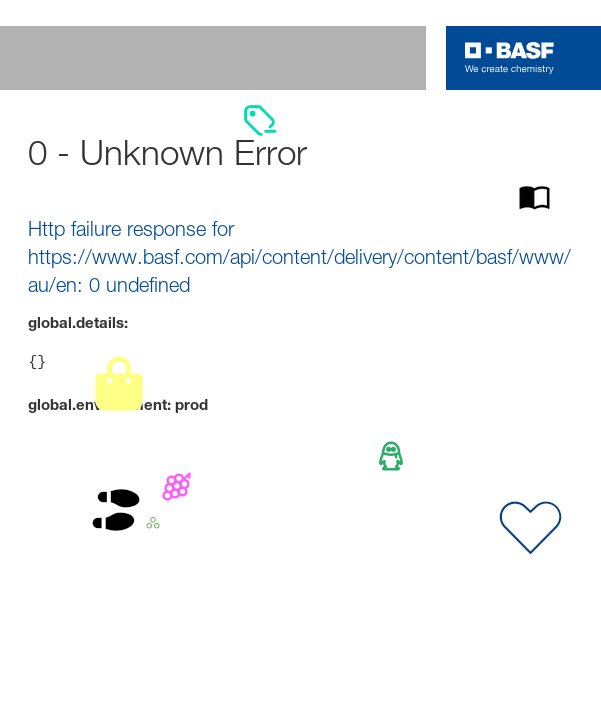 Image resolution: width=601 pixels, height=720 pixels. Describe the element at coordinates (530, 525) in the screenshot. I see `add to favorites` at that location.